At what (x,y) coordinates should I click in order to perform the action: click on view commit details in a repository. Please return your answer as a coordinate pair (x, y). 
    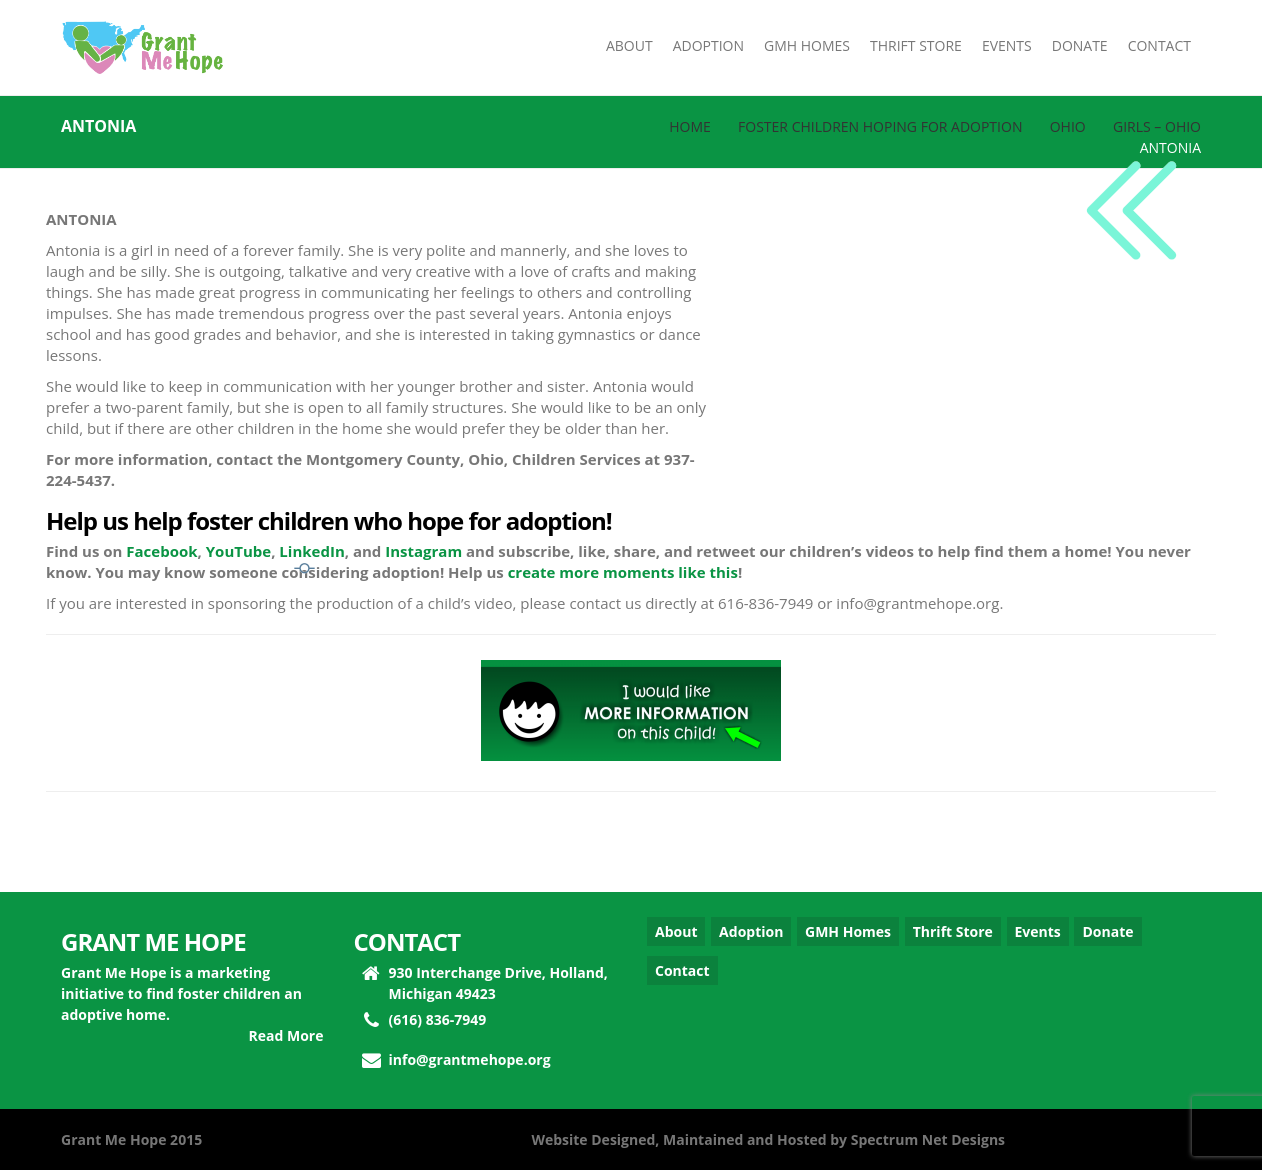
    Looking at the image, I should click on (304, 568).